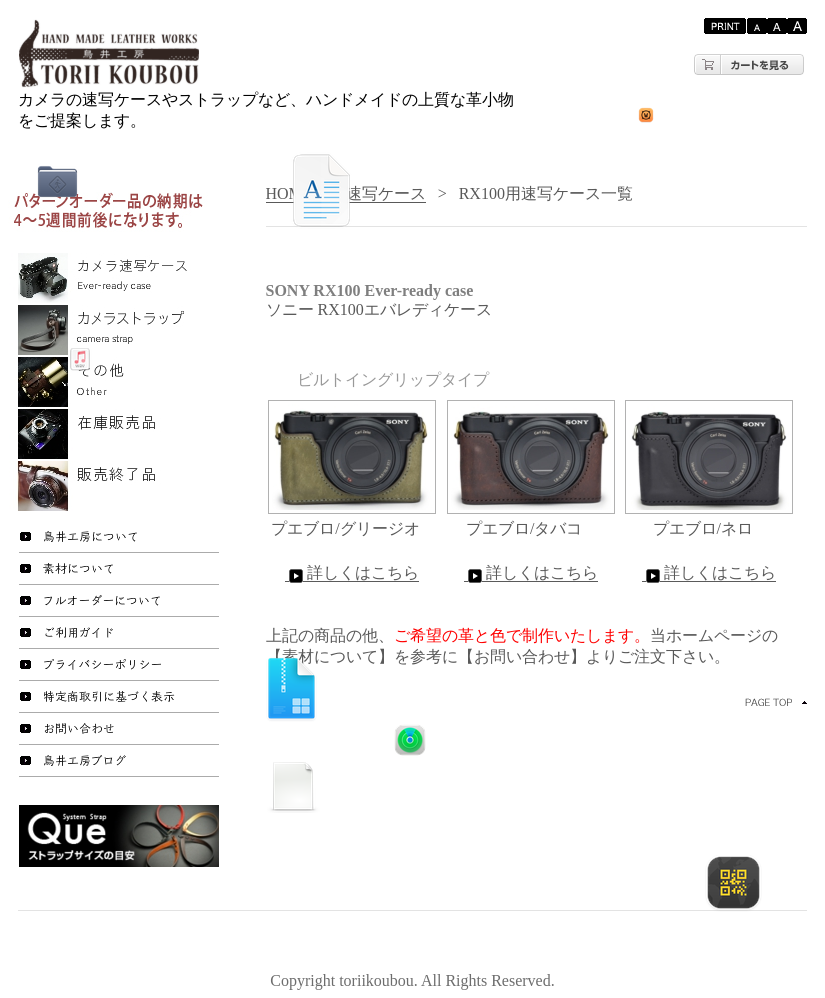 Image resolution: width=825 pixels, height=998 pixels. Describe the element at coordinates (57, 181) in the screenshot. I see `access public or shared files folder` at that location.